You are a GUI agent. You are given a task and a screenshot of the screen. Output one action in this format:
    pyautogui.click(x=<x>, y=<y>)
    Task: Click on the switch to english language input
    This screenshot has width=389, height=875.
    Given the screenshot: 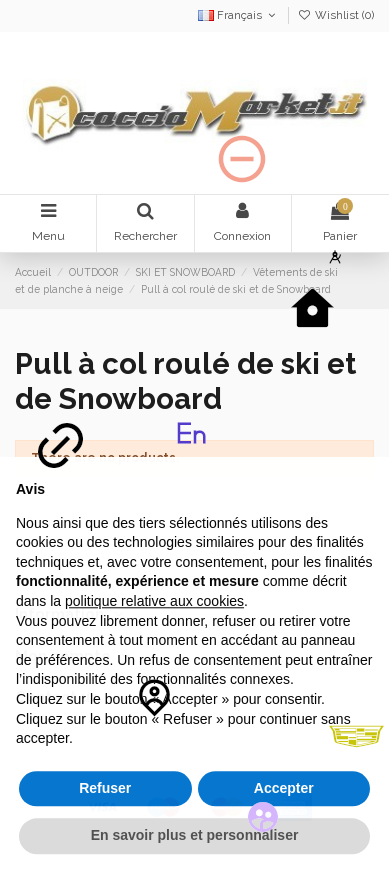 What is the action you would take?
    pyautogui.click(x=191, y=433)
    